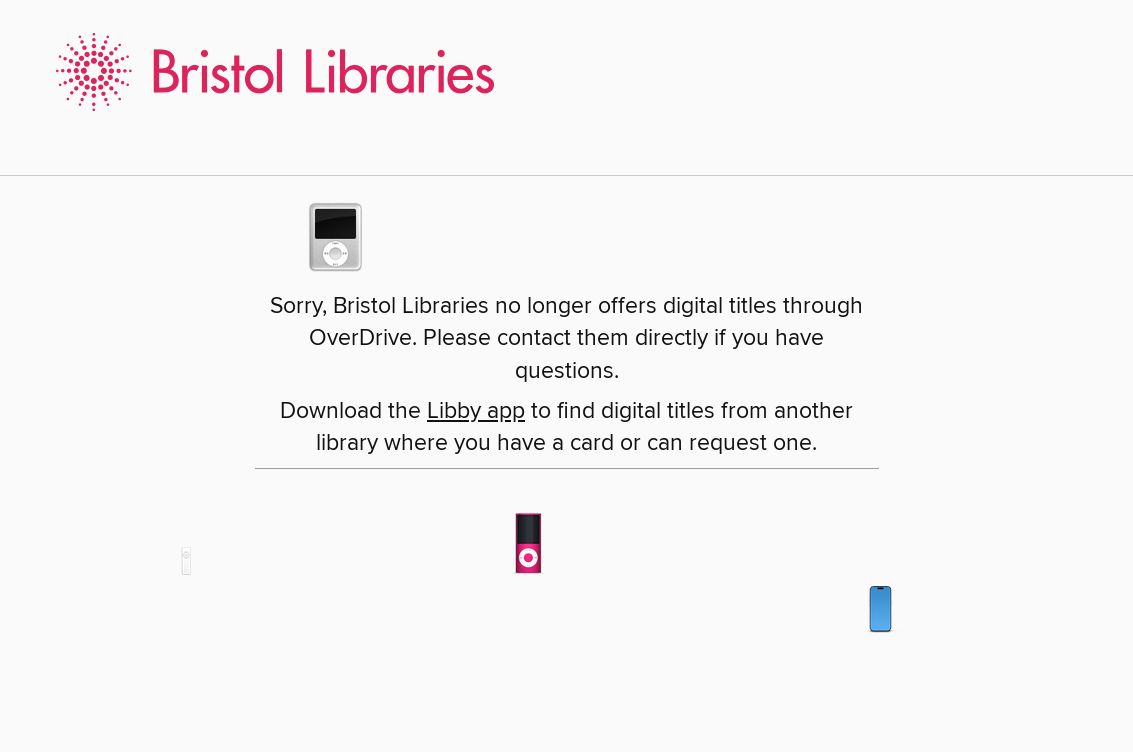 This screenshot has width=1133, height=752. I want to click on iPod nano device connected, so click(335, 221).